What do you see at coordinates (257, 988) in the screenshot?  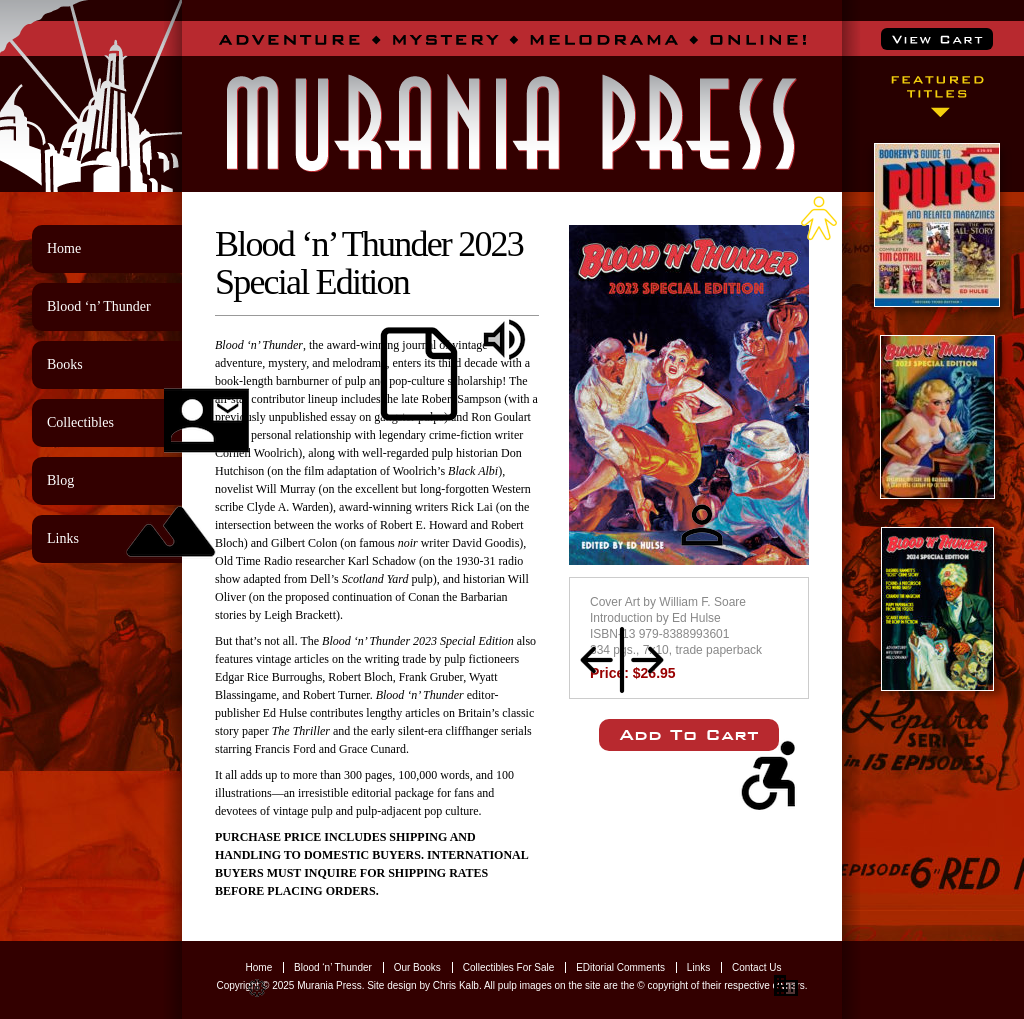 I see `open settings or preferences` at bounding box center [257, 988].